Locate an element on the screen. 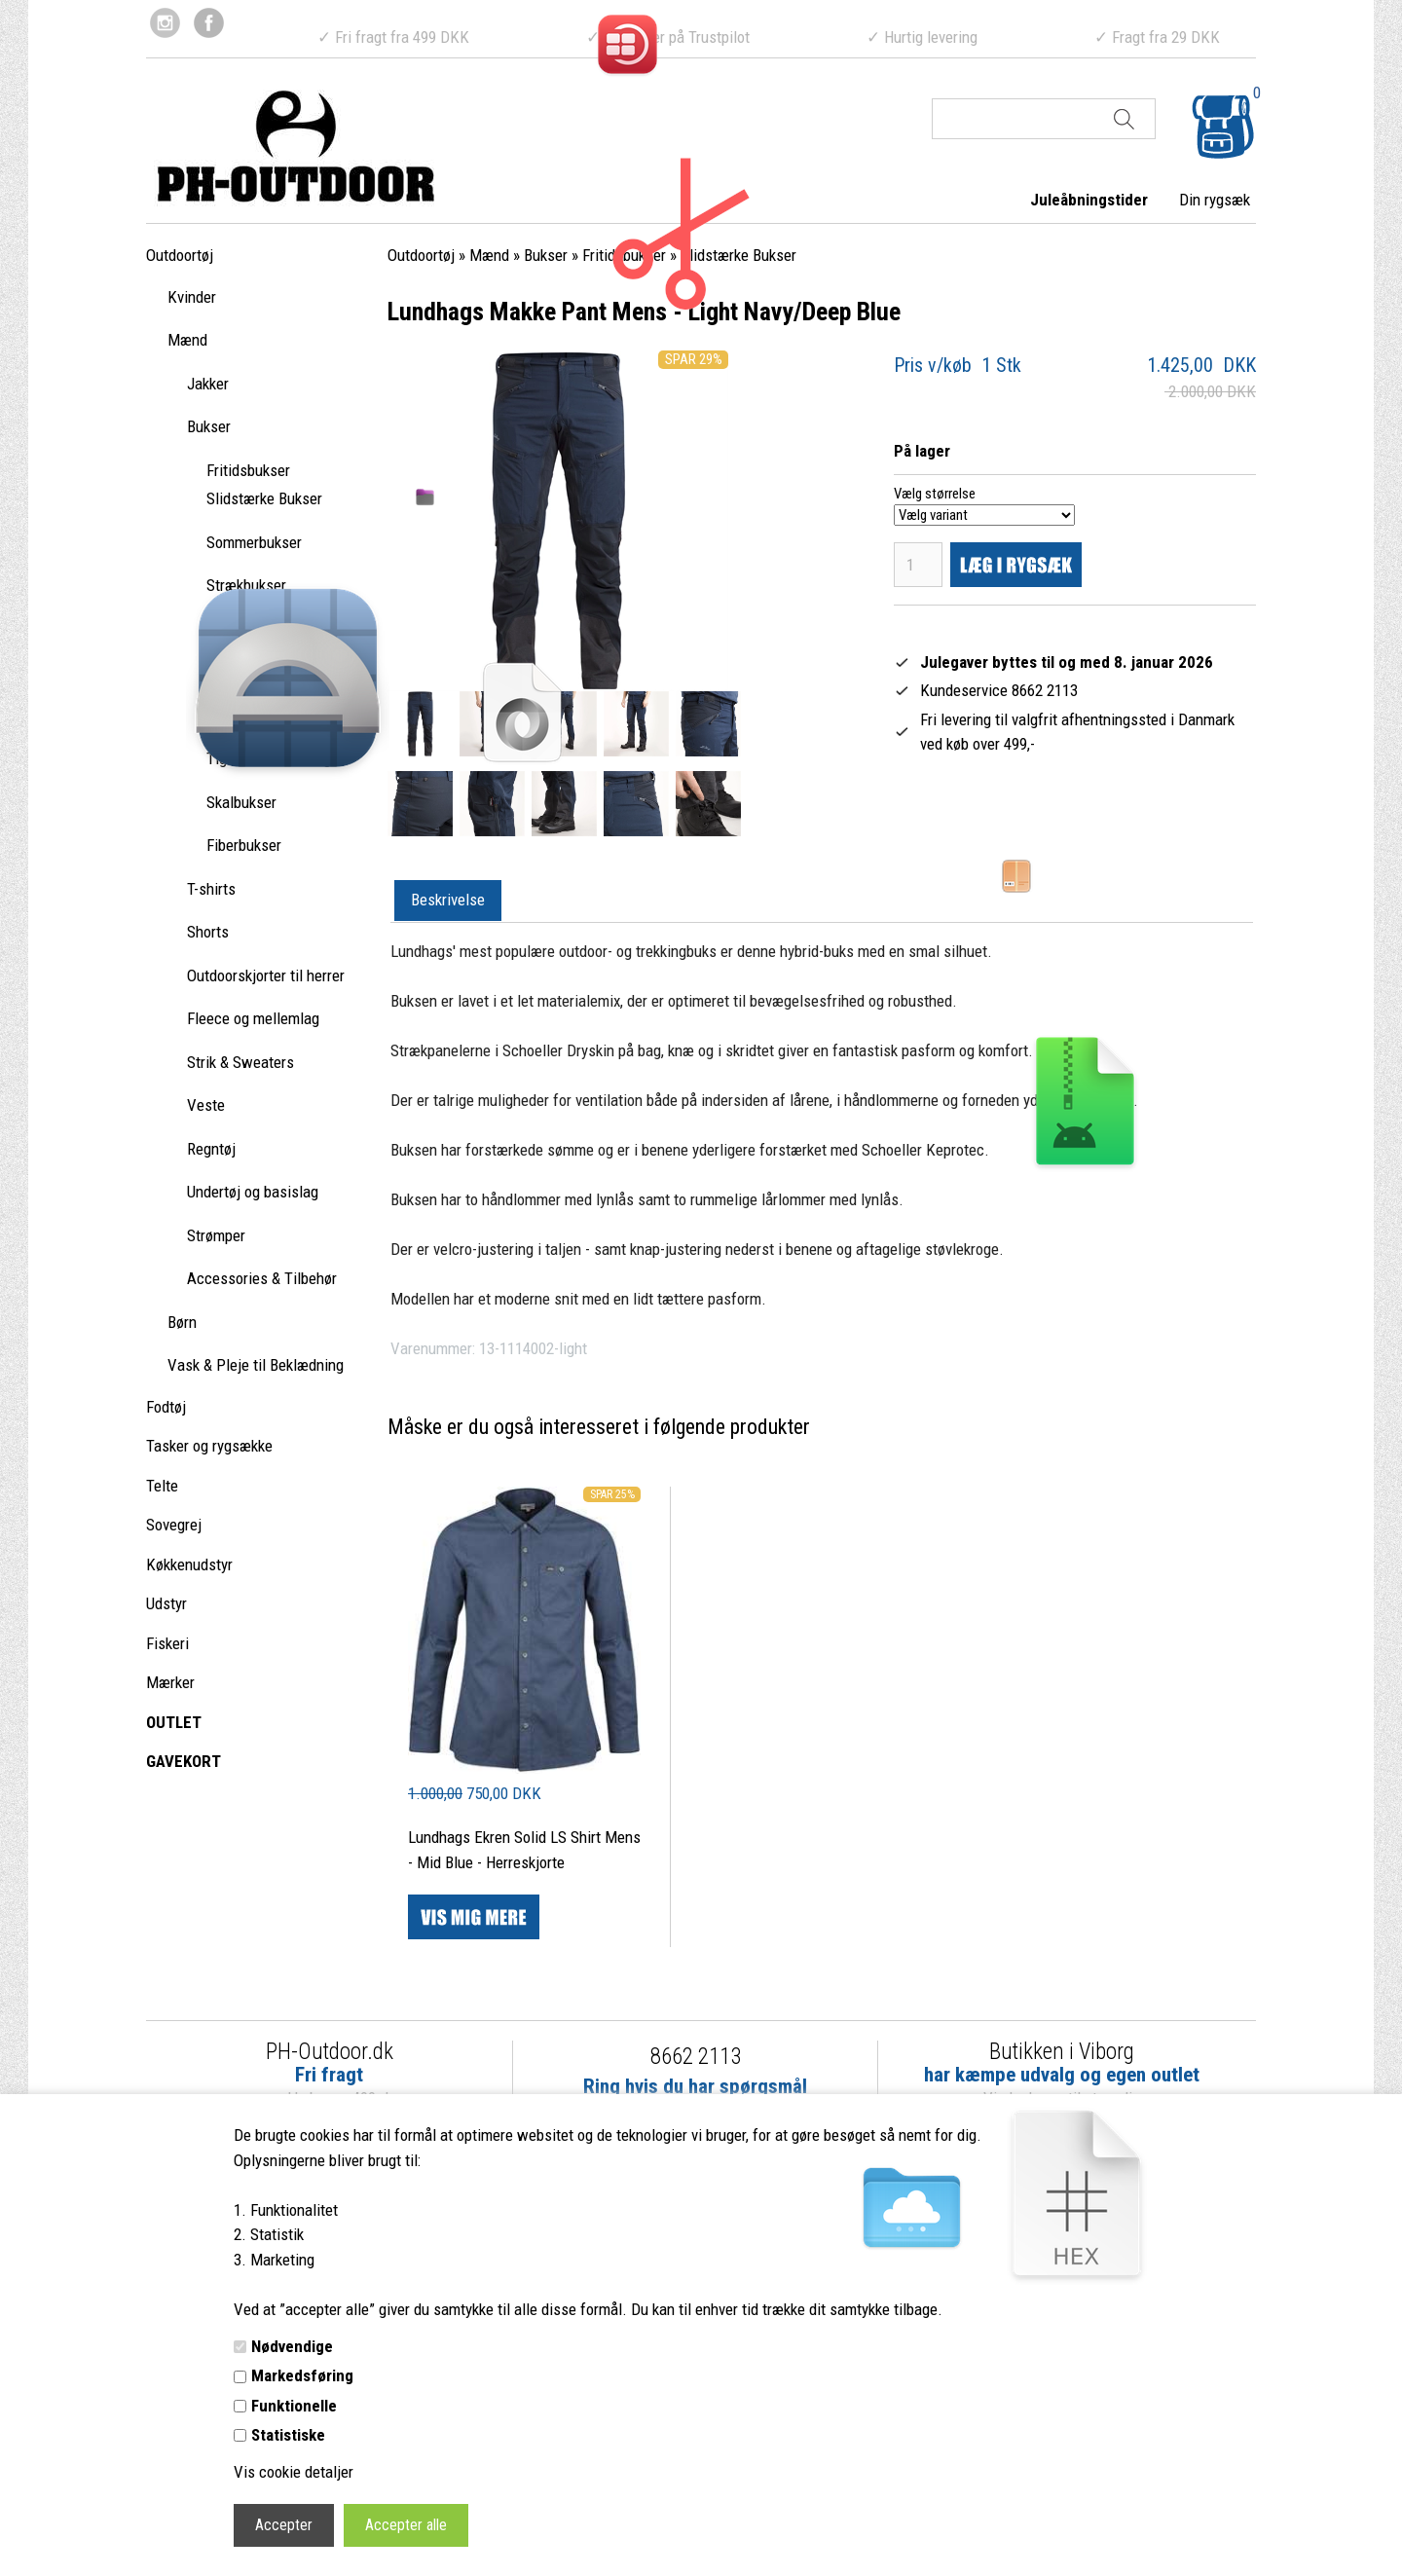 The image size is (1402, 2576). access cloud storage or remote file connections is located at coordinates (911, 2207).